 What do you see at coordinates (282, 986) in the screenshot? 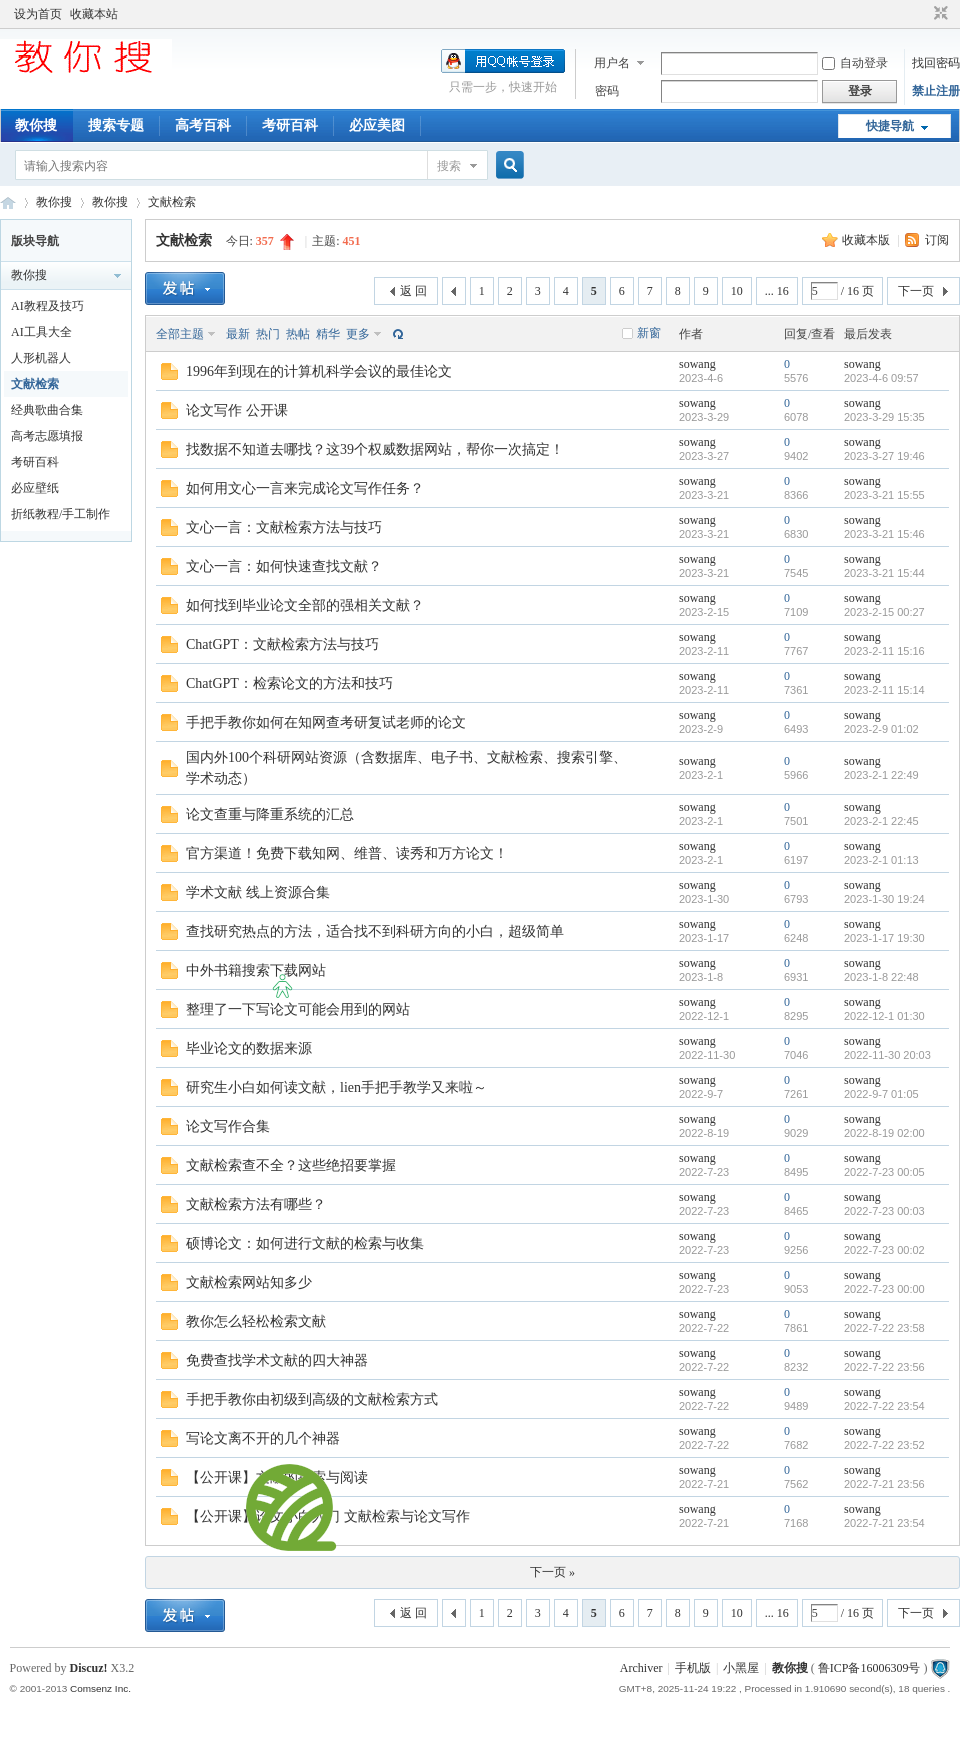
I see `view your profile` at bounding box center [282, 986].